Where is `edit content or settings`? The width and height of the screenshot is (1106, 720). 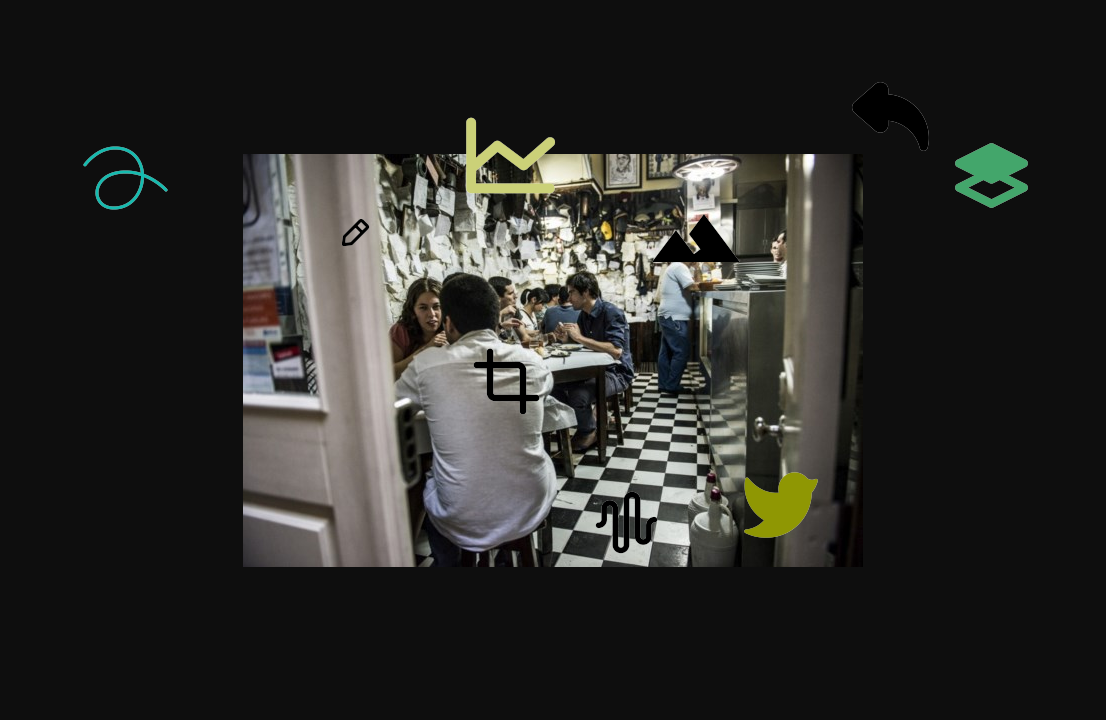 edit content or settings is located at coordinates (355, 232).